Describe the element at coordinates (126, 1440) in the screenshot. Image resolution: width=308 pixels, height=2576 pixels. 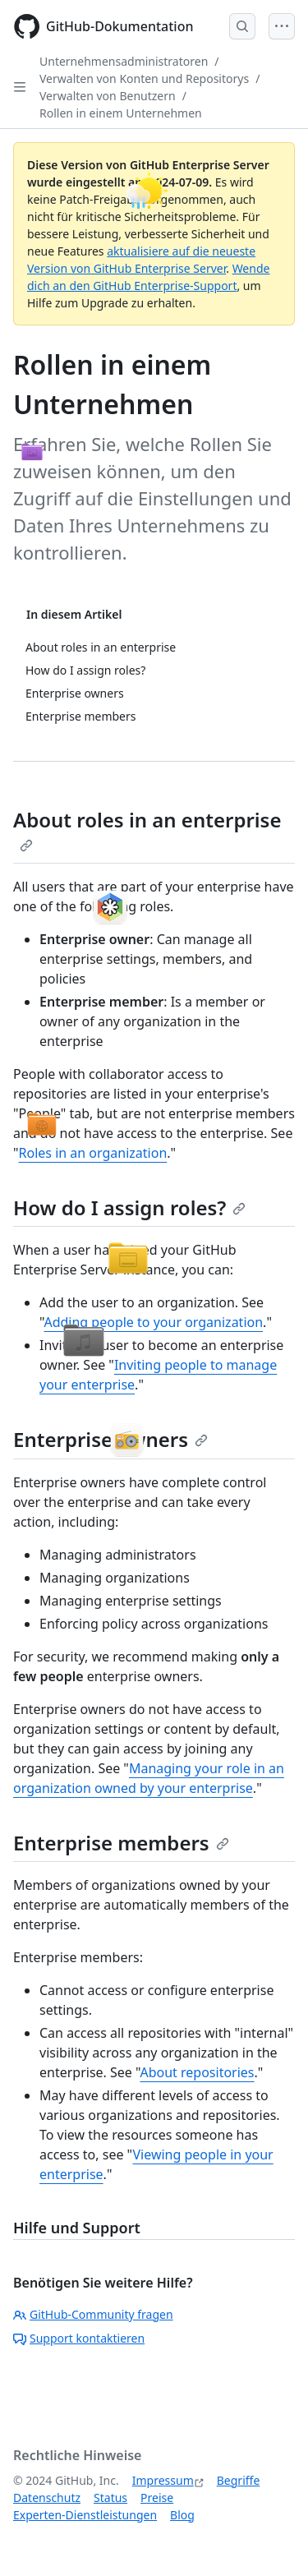
I see `open goodvibes internet radio app` at that location.